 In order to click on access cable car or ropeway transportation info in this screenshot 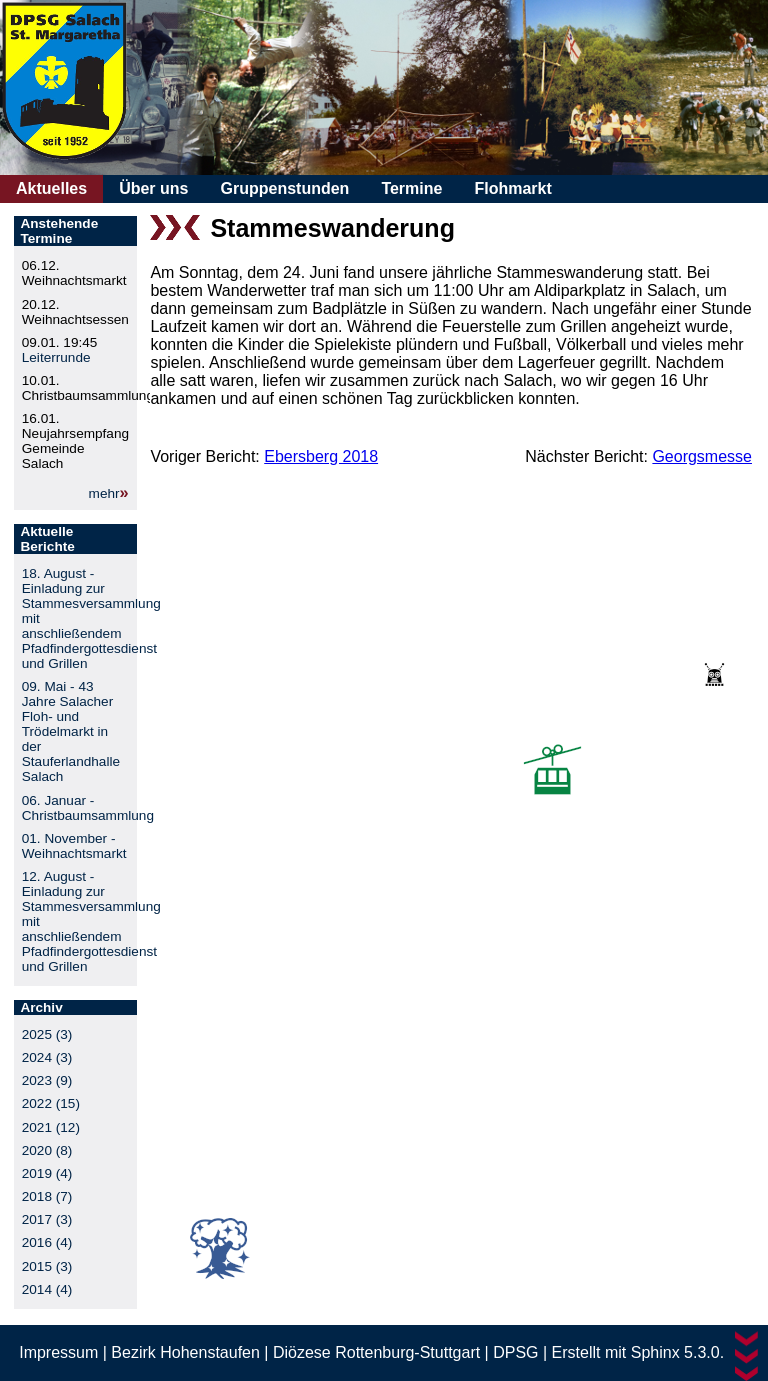, I will do `click(552, 772)`.